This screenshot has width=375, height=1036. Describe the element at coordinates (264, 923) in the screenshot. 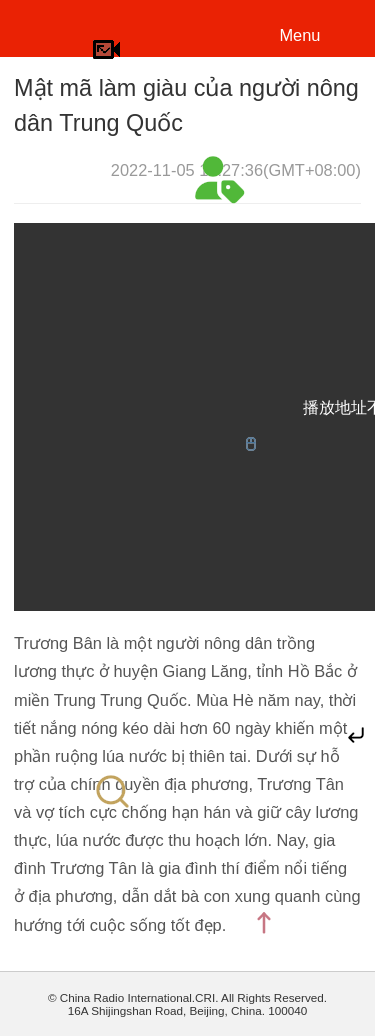

I see `move item up in a list` at that location.